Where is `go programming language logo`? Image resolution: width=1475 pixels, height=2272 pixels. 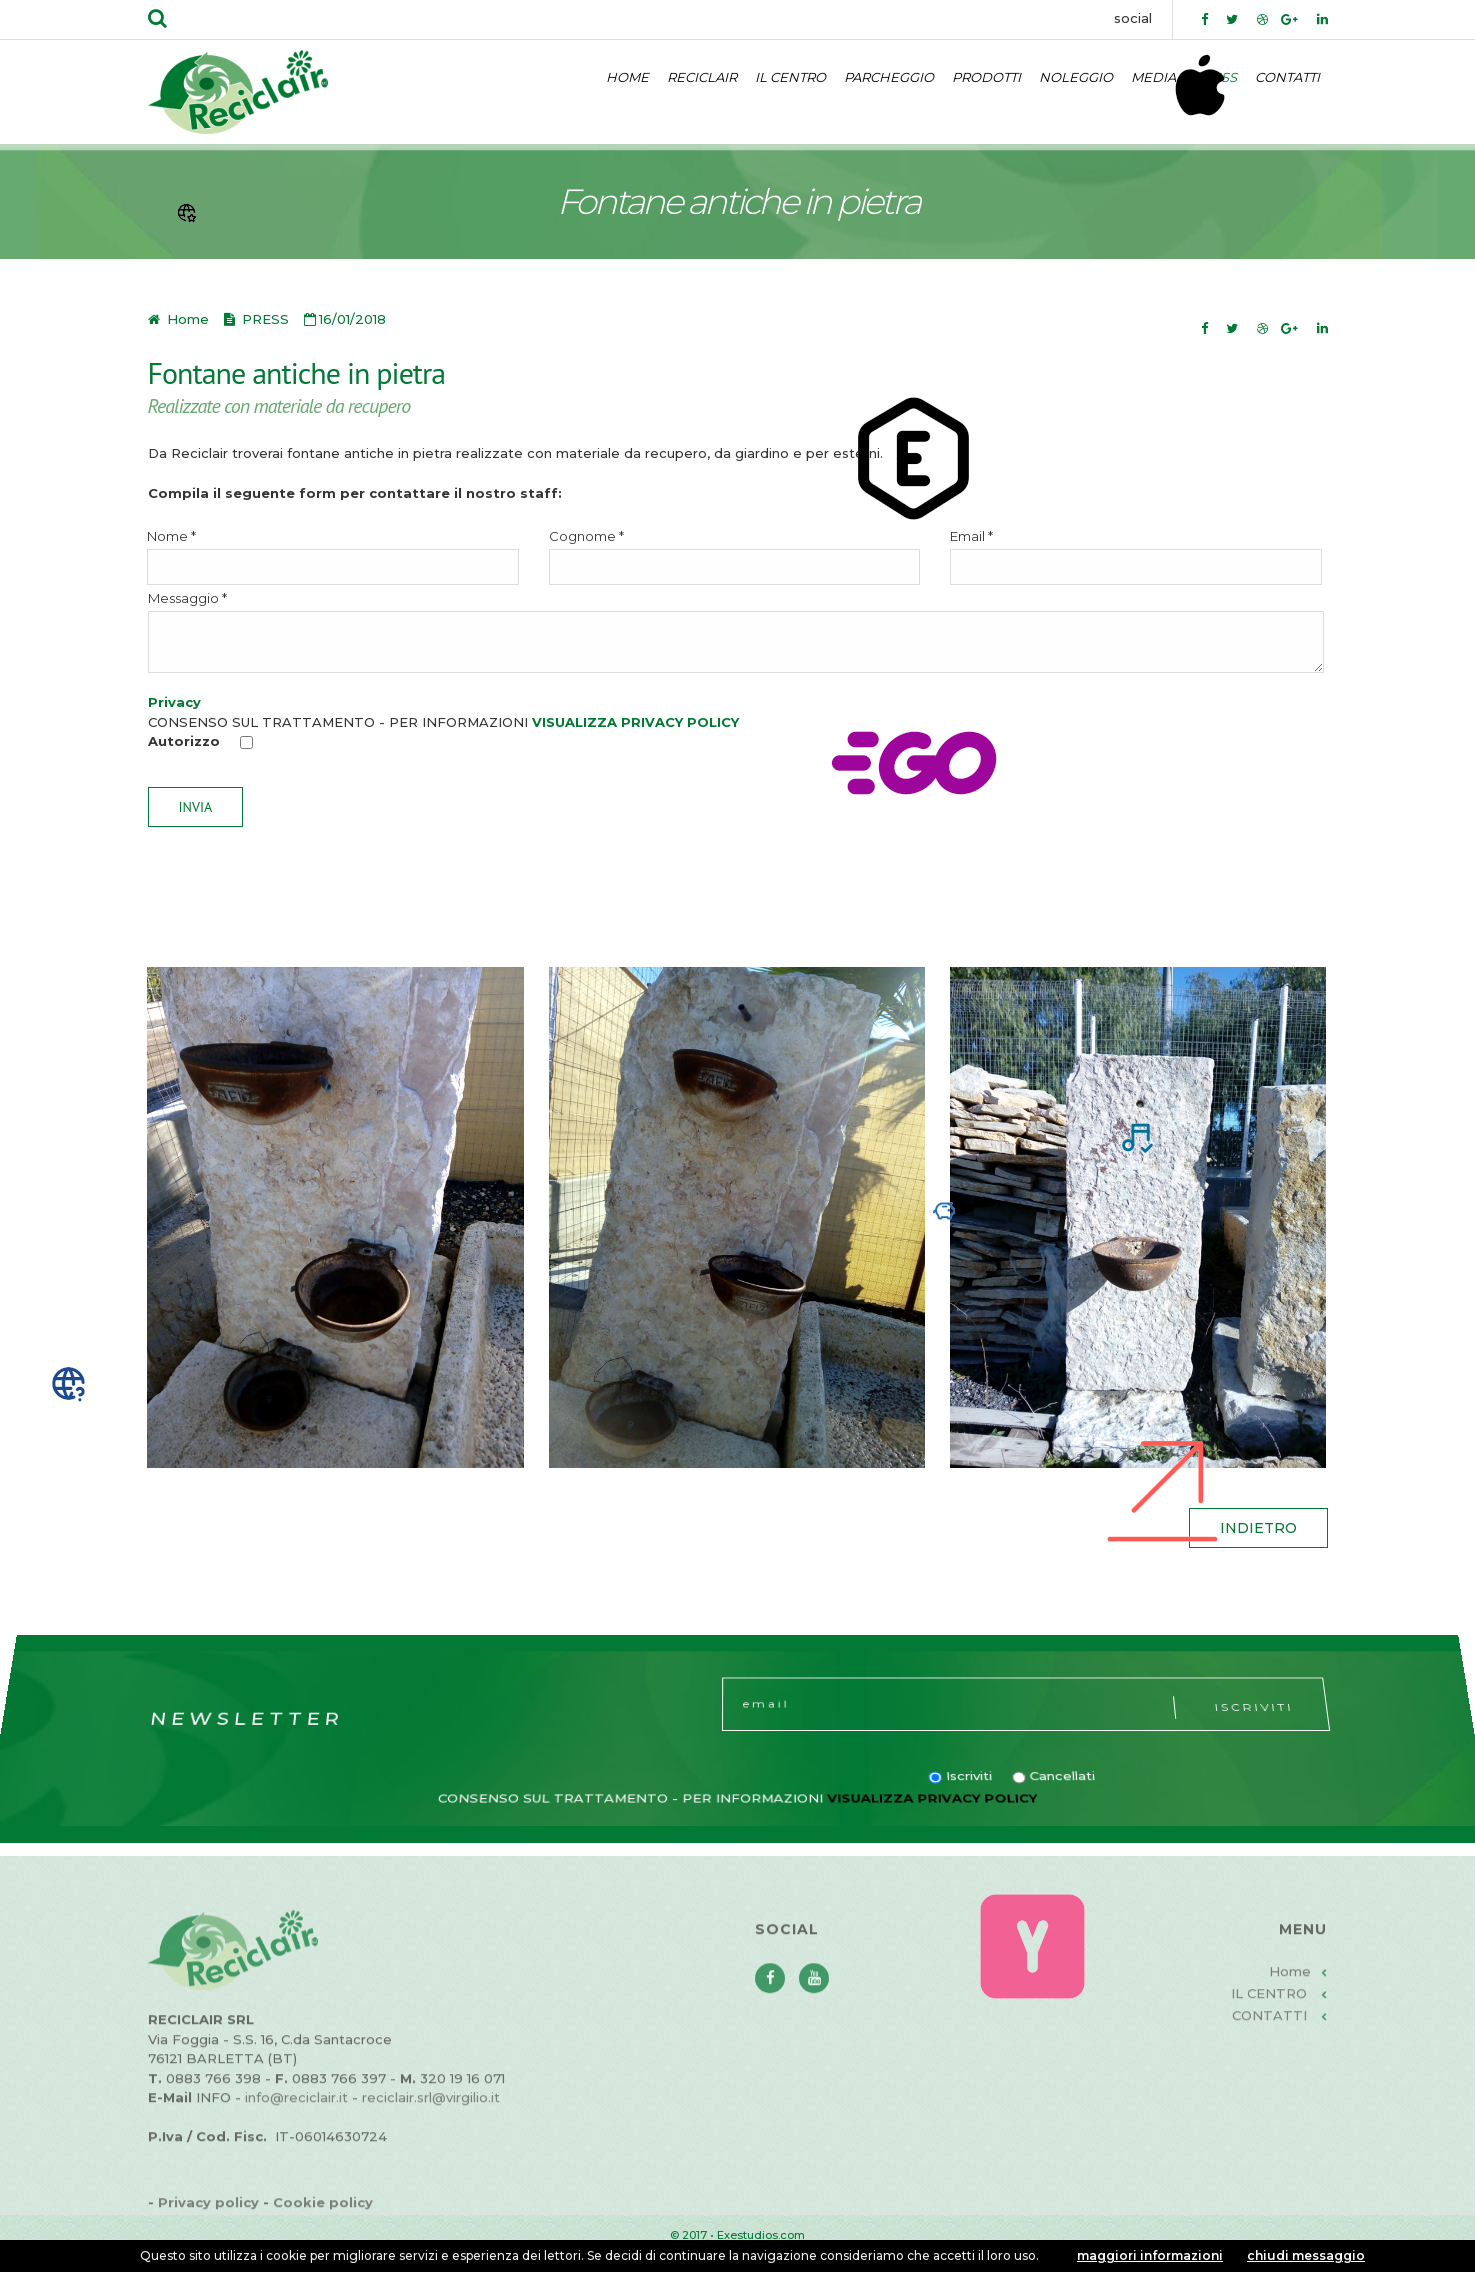
go programming language logo is located at coordinates (918, 763).